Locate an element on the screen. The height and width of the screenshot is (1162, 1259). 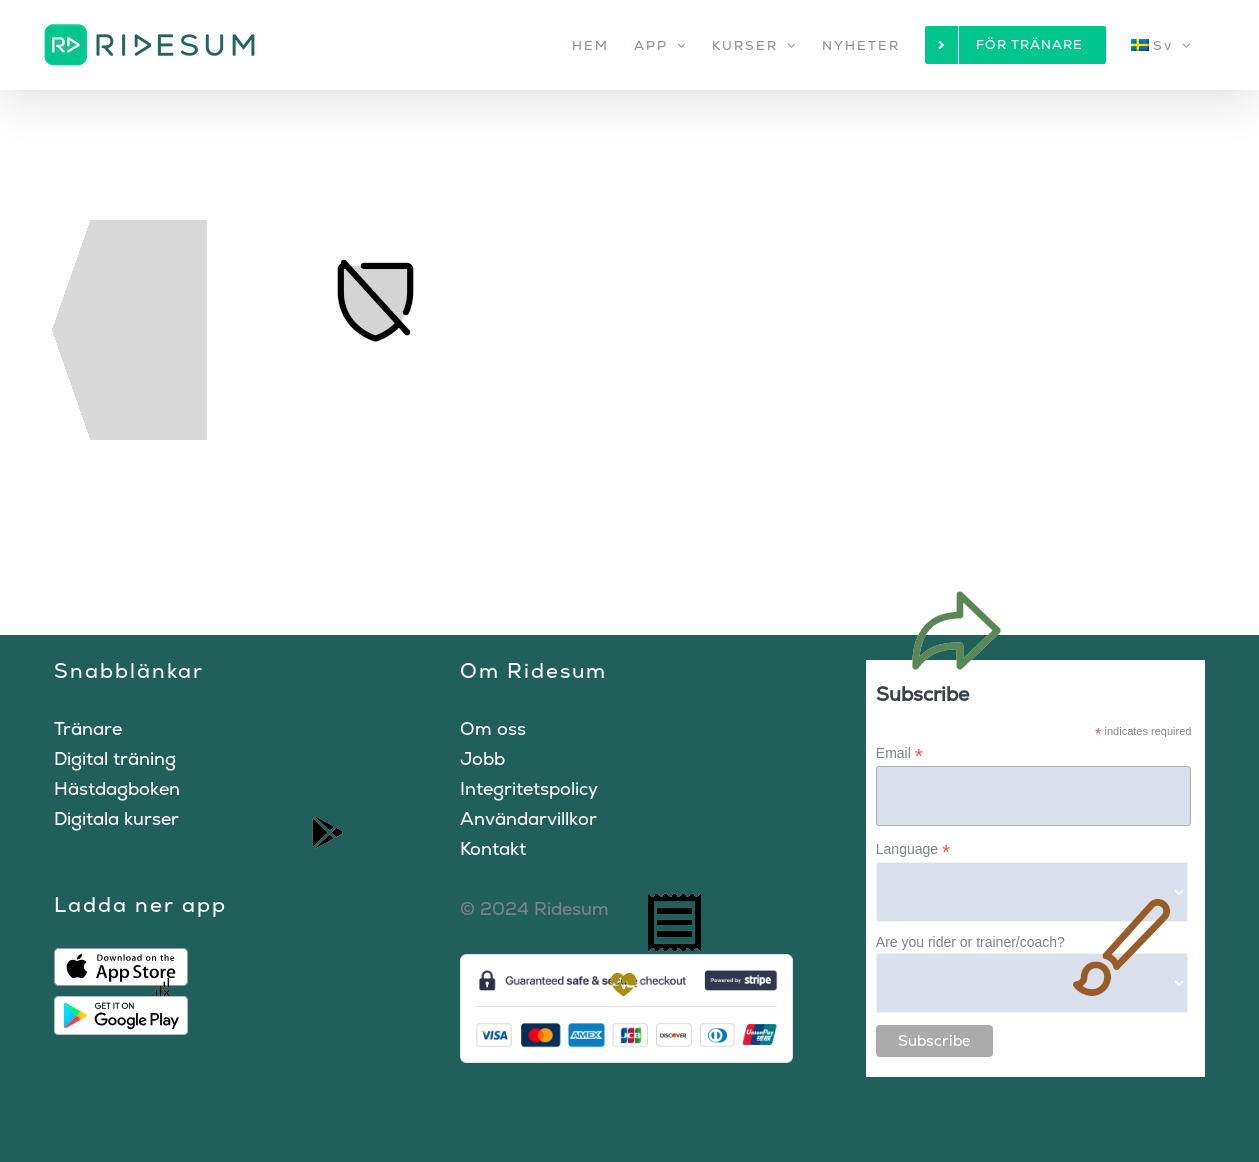
share or forward content is located at coordinates (956, 630).